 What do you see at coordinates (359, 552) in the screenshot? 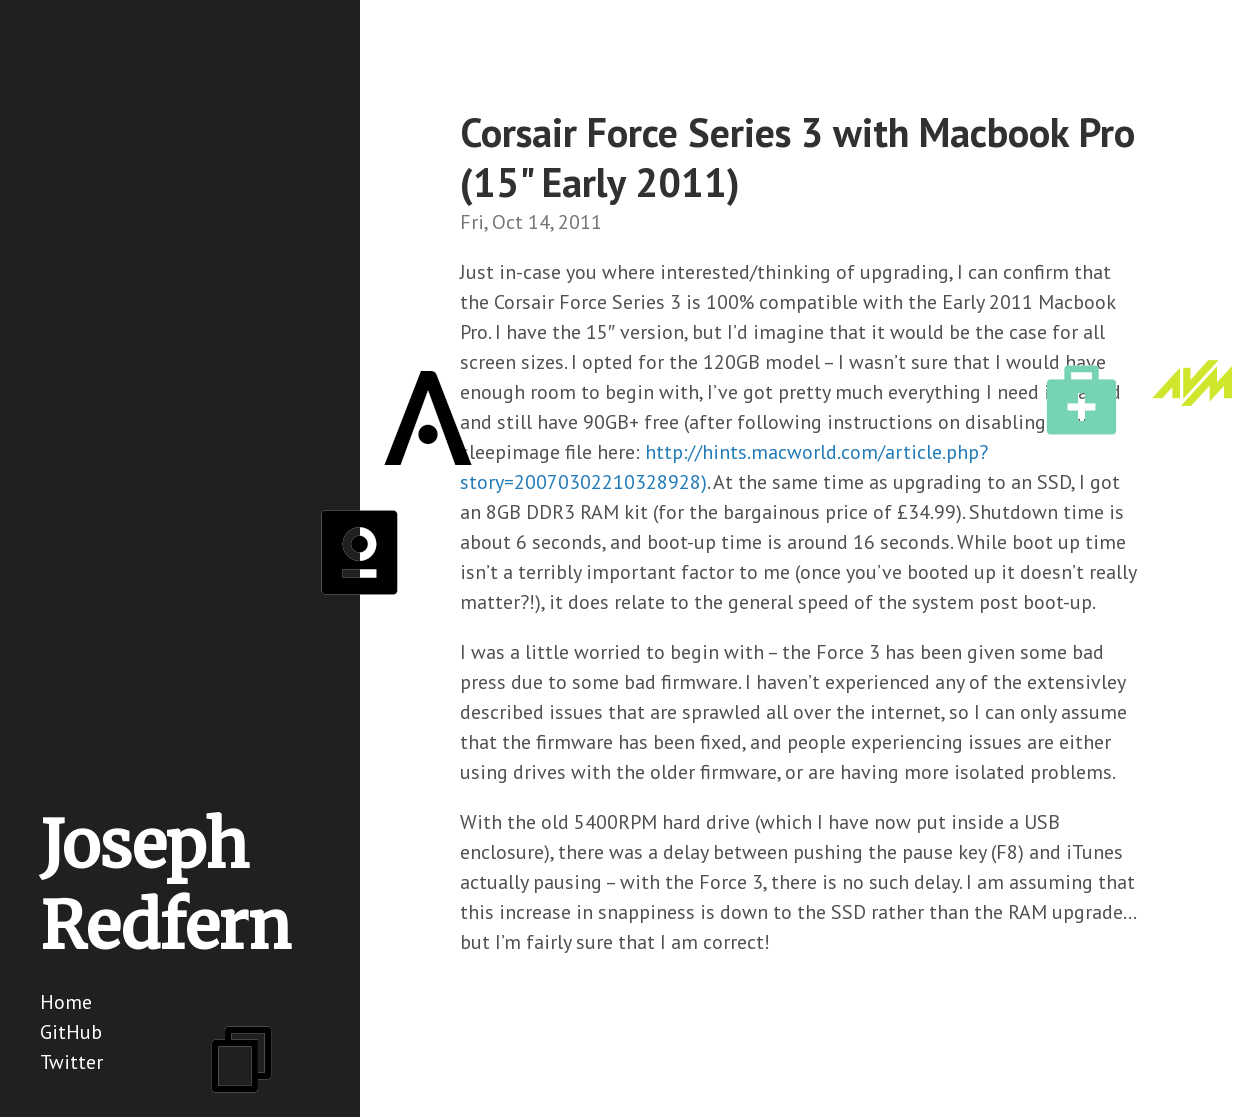
I see `view passport or travel document` at bounding box center [359, 552].